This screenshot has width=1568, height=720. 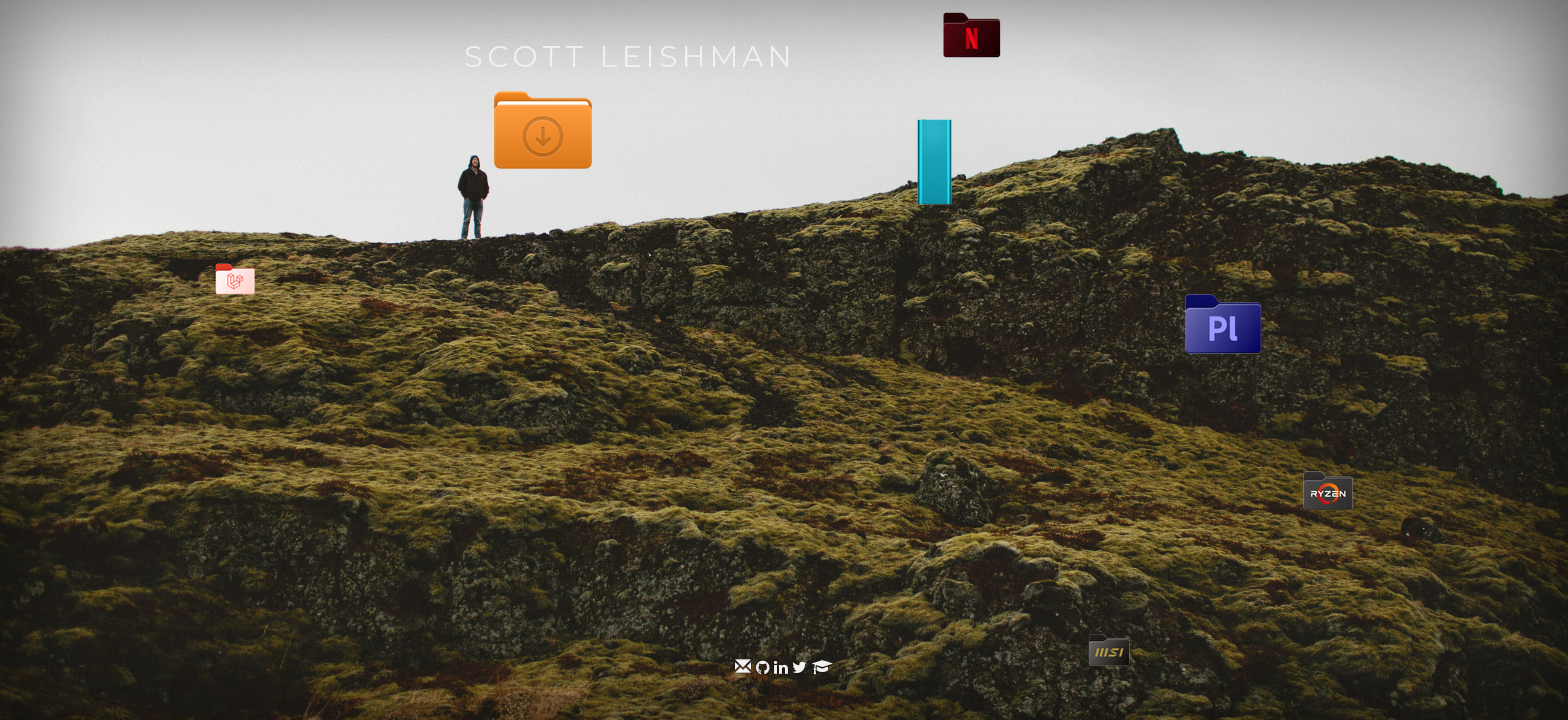 I want to click on access your downloads folder, so click(x=543, y=130).